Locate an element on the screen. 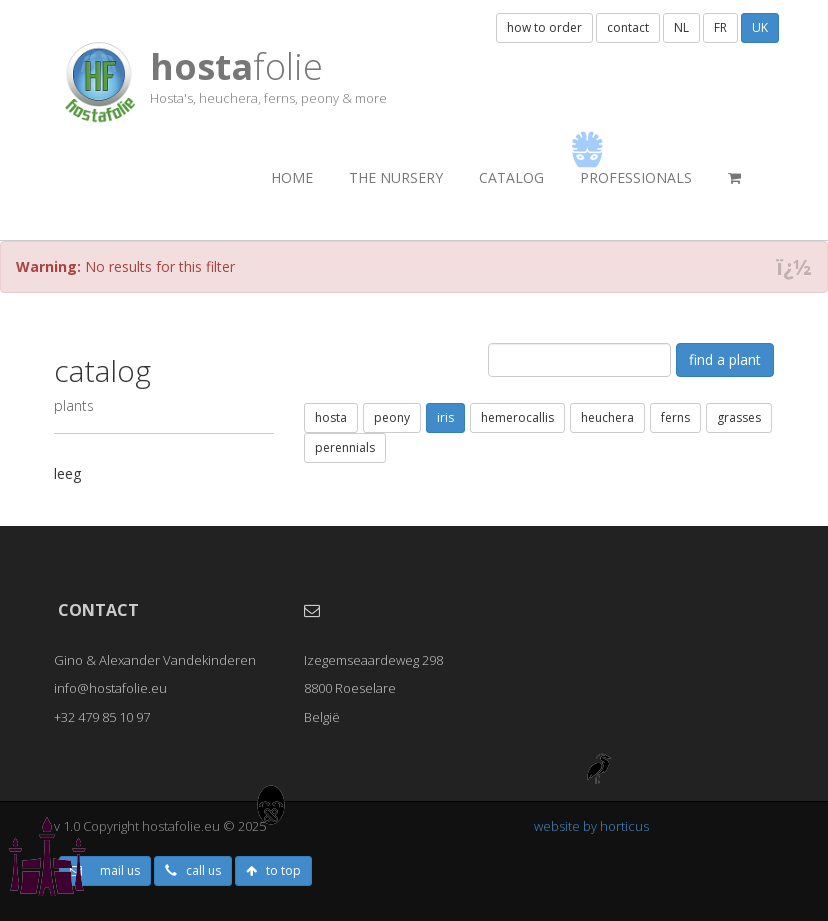 Image resolution: width=828 pixels, height=921 pixels. access brain training or cognitive games is located at coordinates (586, 149).